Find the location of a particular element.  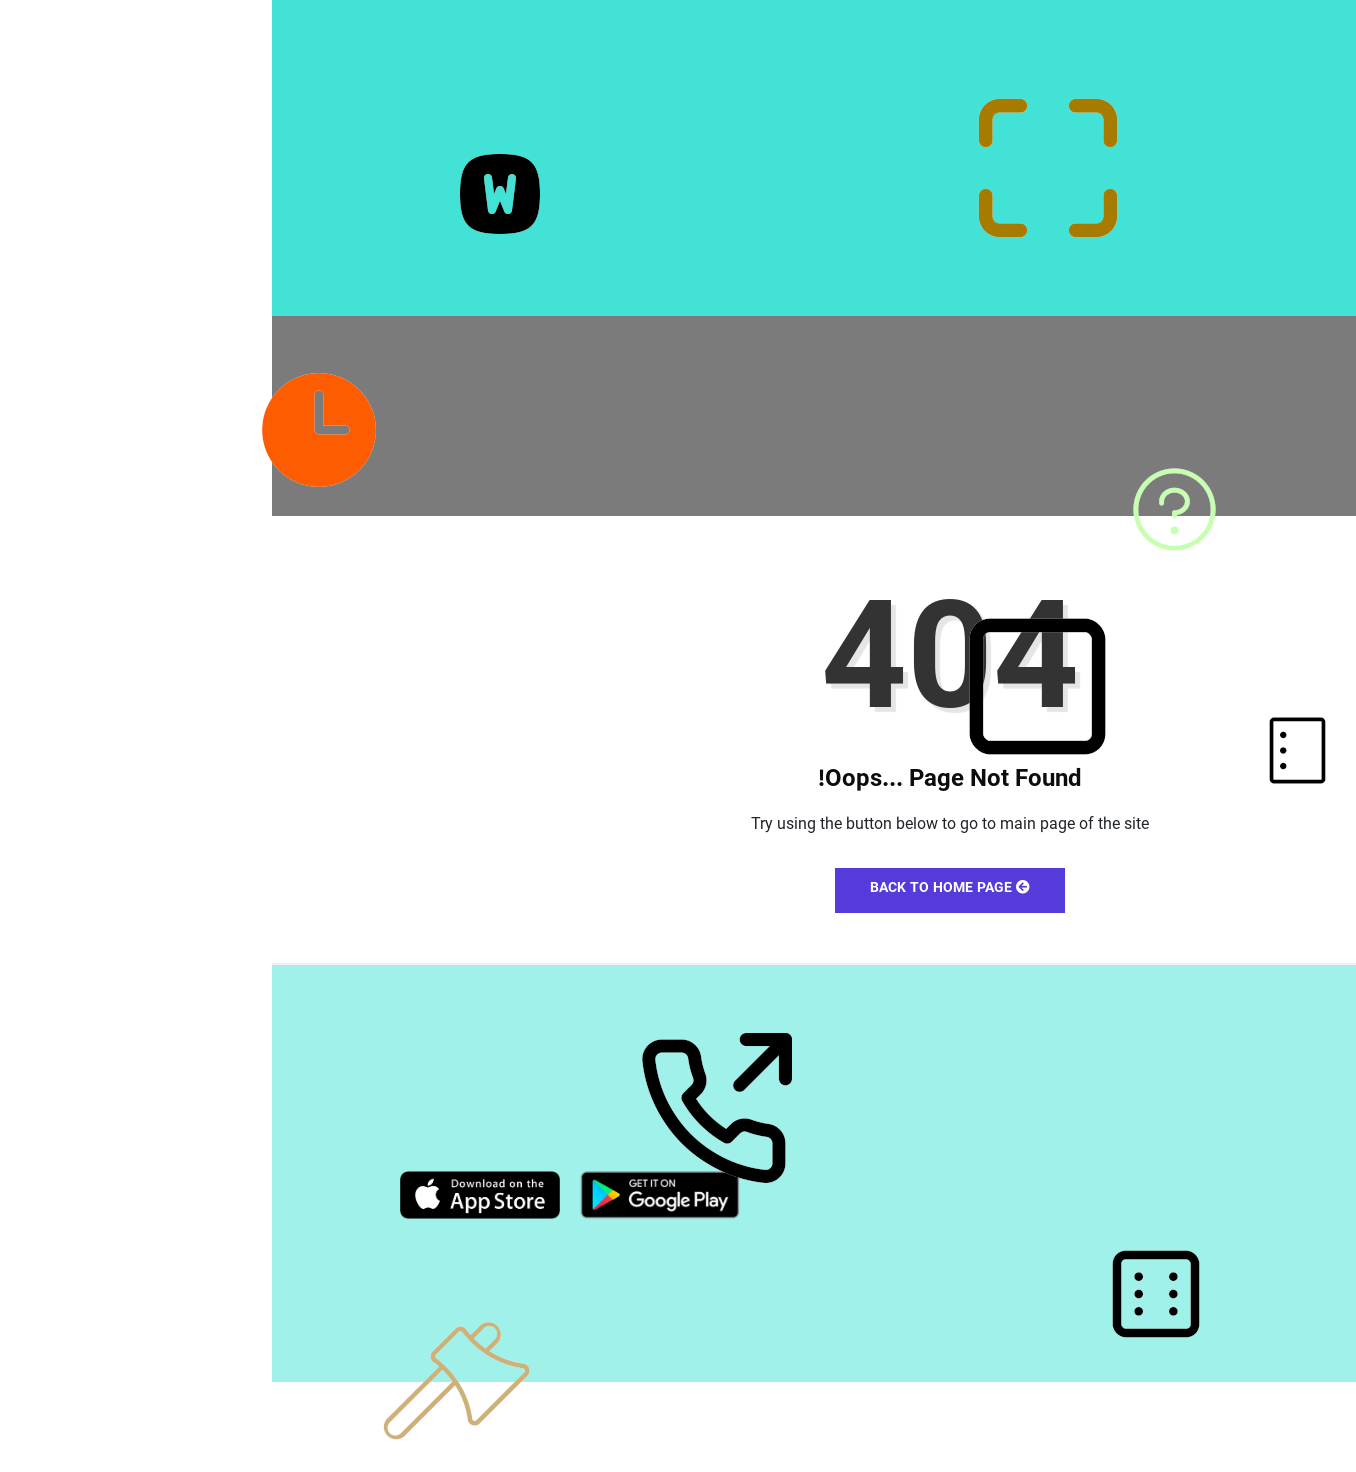

access woodcutting or crafting tools is located at coordinates (456, 1385).